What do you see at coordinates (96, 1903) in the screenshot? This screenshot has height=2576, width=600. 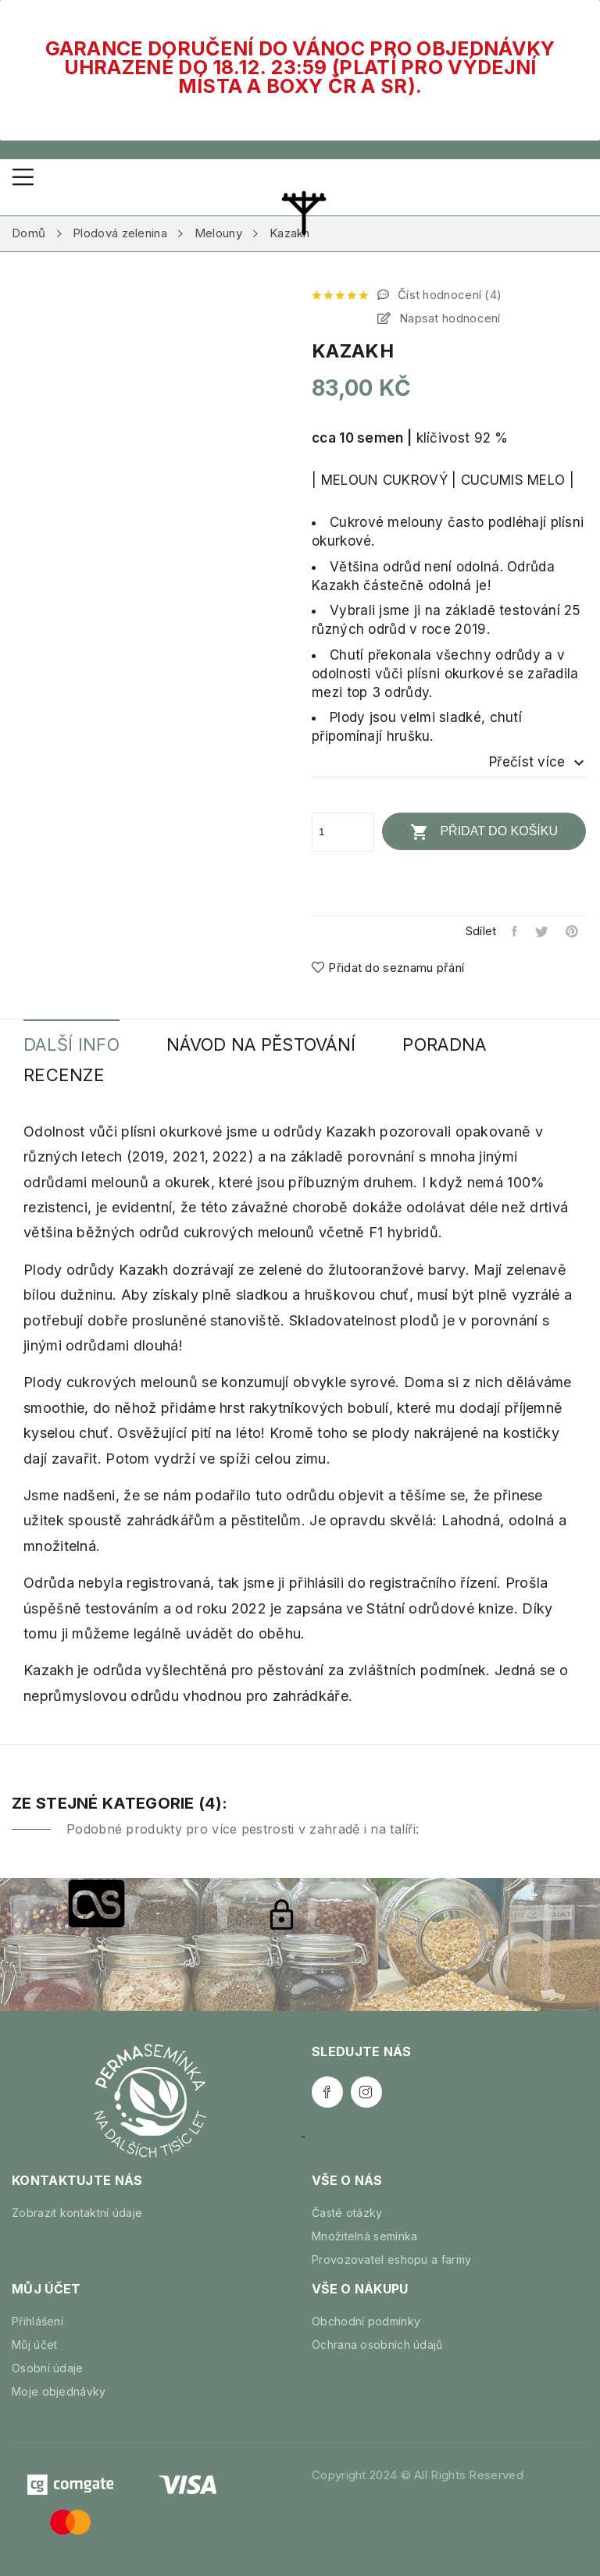 I see `open Last.fm app or website` at bounding box center [96, 1903].